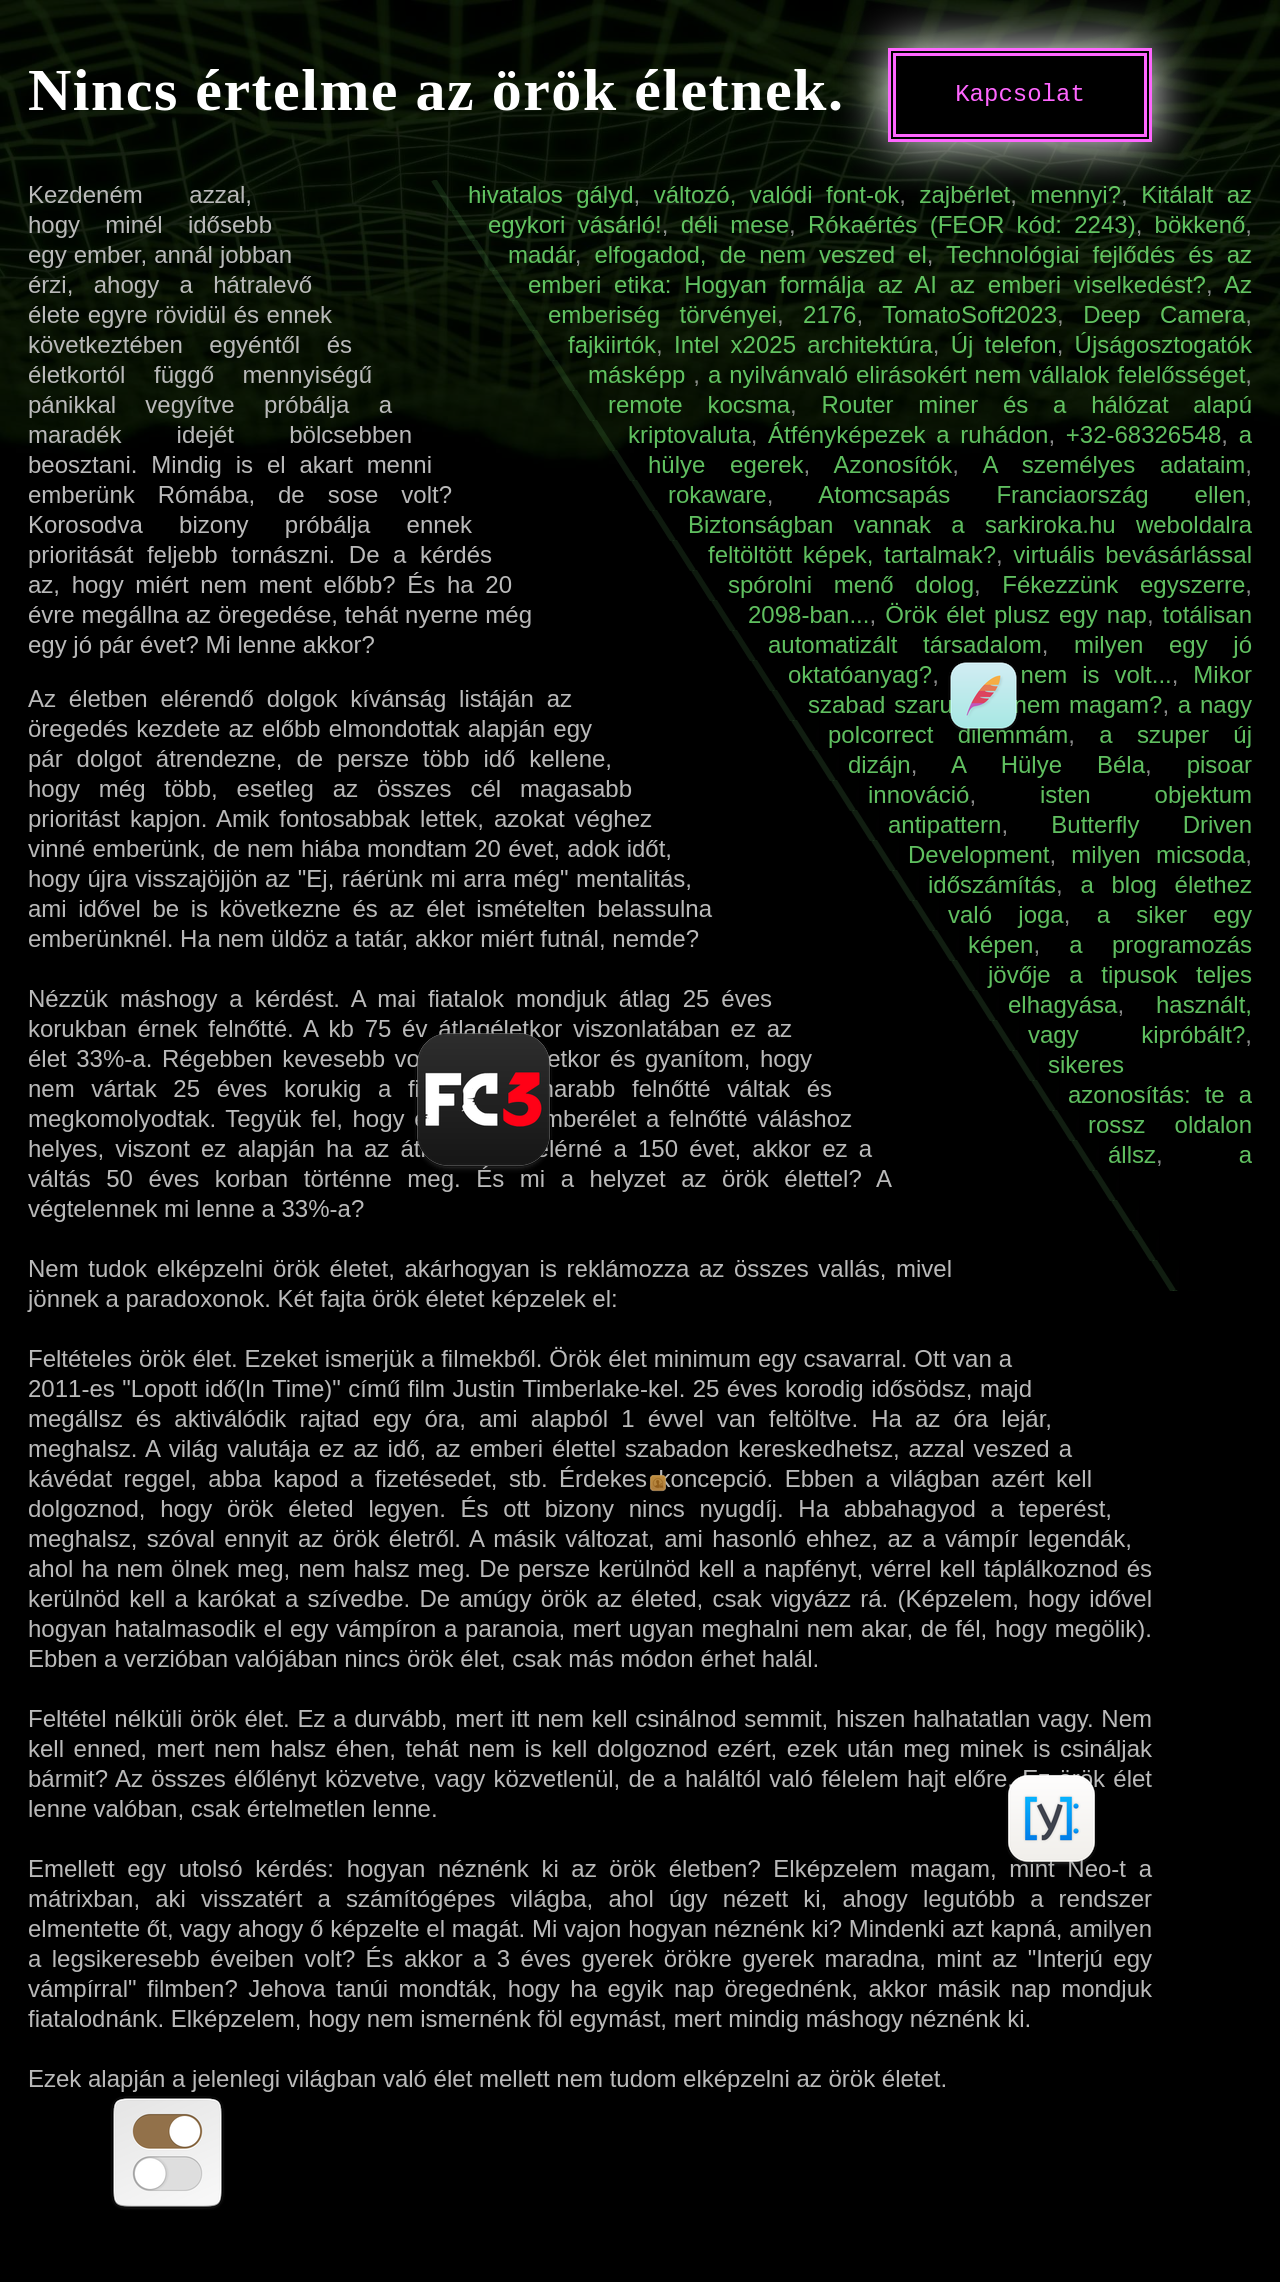 This screenshot has width=1280, height=2282. I want to click on configure network information service (NIS) settings, so click(658, 1483).